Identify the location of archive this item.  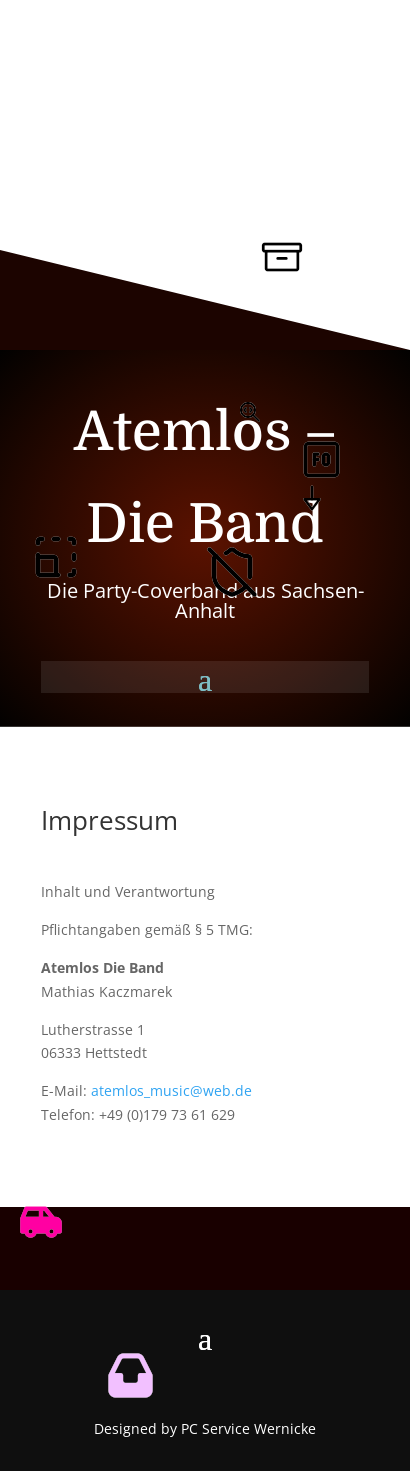
(282, 257).